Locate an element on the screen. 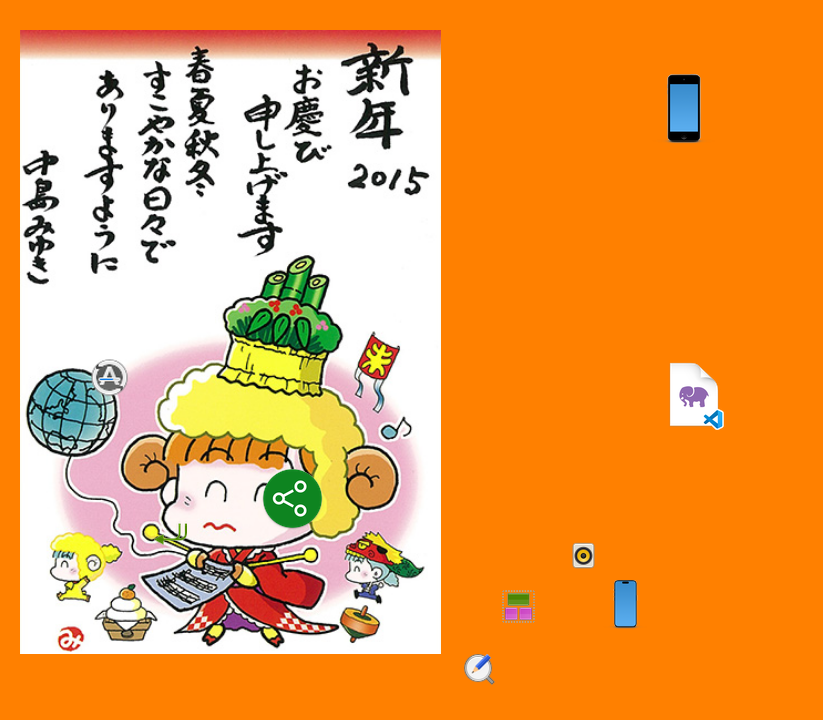 This screenshot has height=720, width=823. open rhythmbox music player is located at coordinates (583, 555).